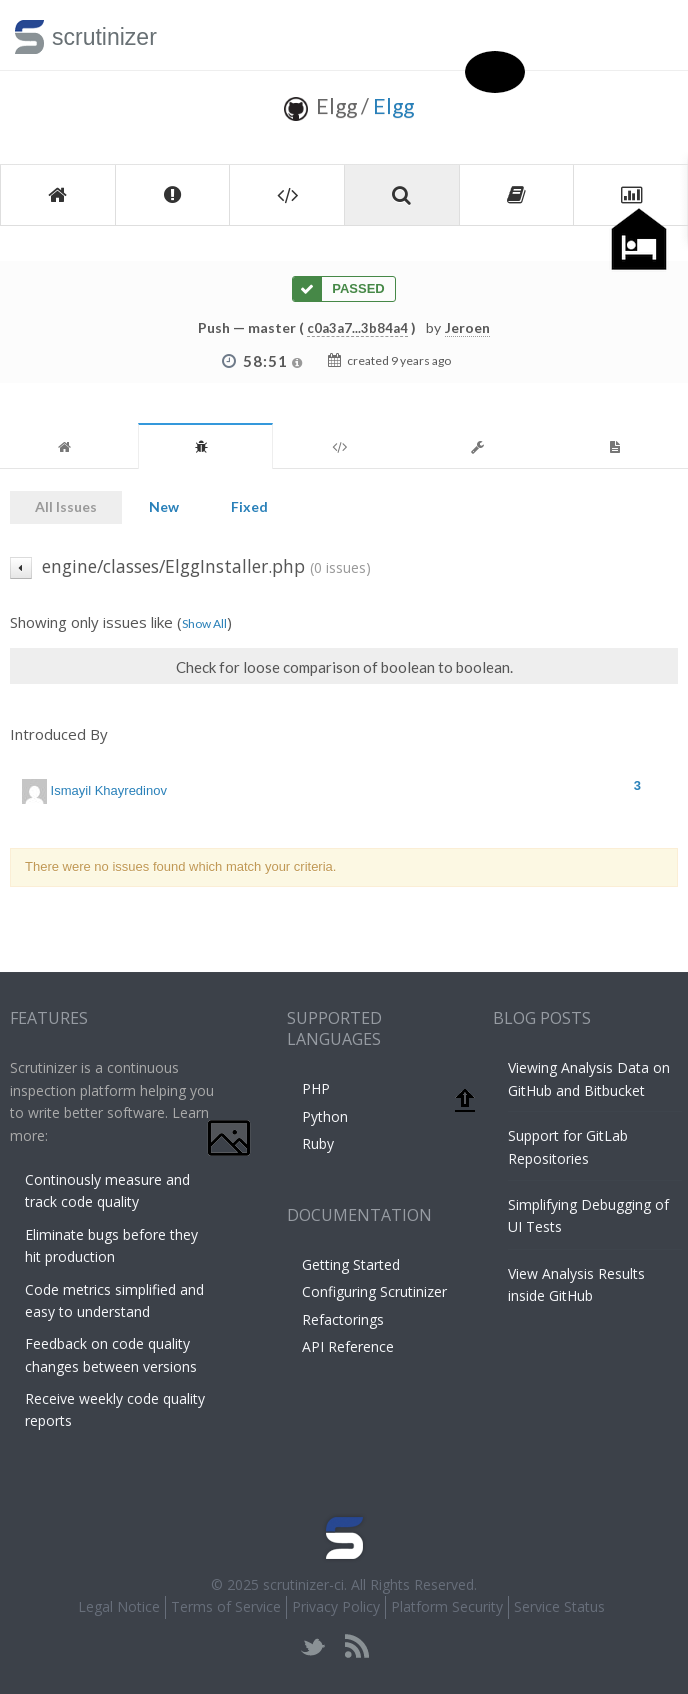 The width and height of the screenshot is (688, 1694). I want to click on view or open an image file, so click(229, 1138).